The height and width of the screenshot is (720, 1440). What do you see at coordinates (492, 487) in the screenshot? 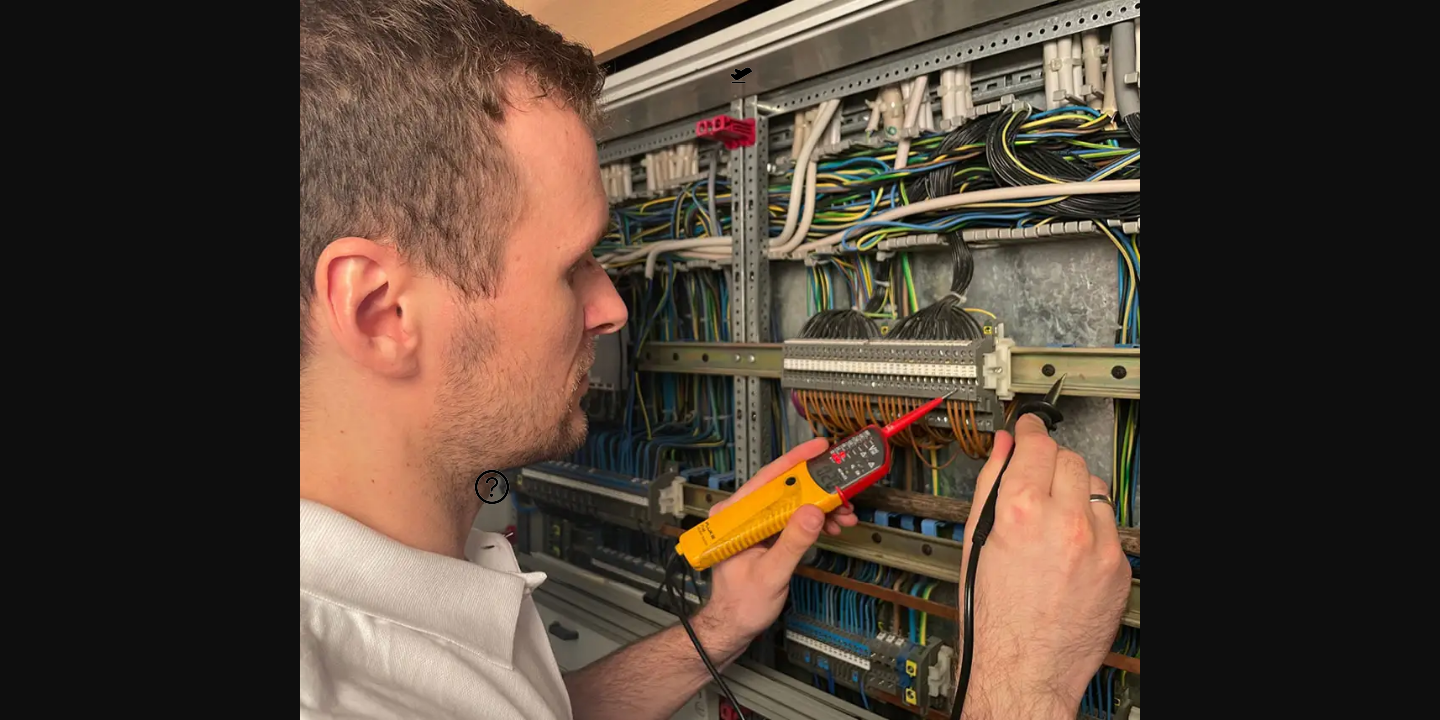
I see `access help or support information` at bounding box center [492, 487].